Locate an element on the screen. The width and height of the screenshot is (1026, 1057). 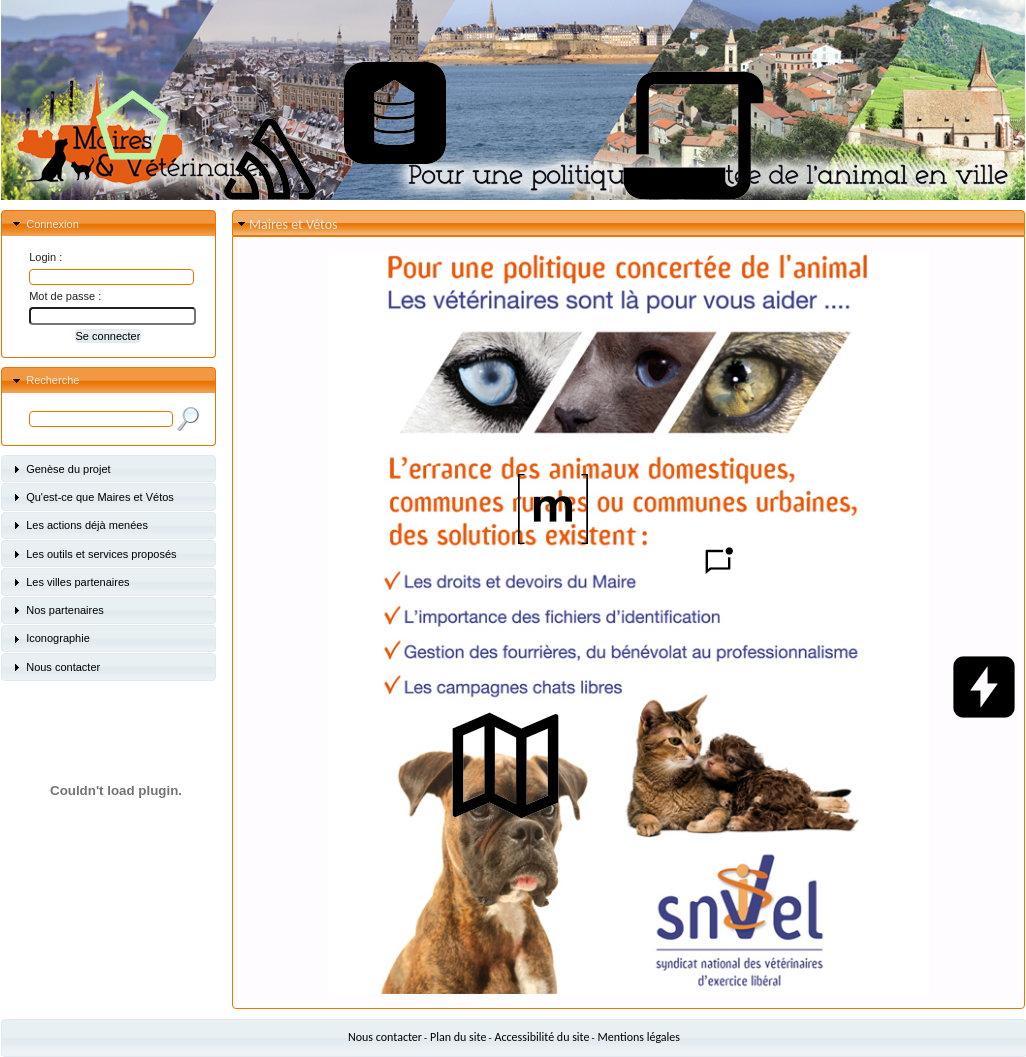
select pentagon shape tool is located at coordinates (132, 128).